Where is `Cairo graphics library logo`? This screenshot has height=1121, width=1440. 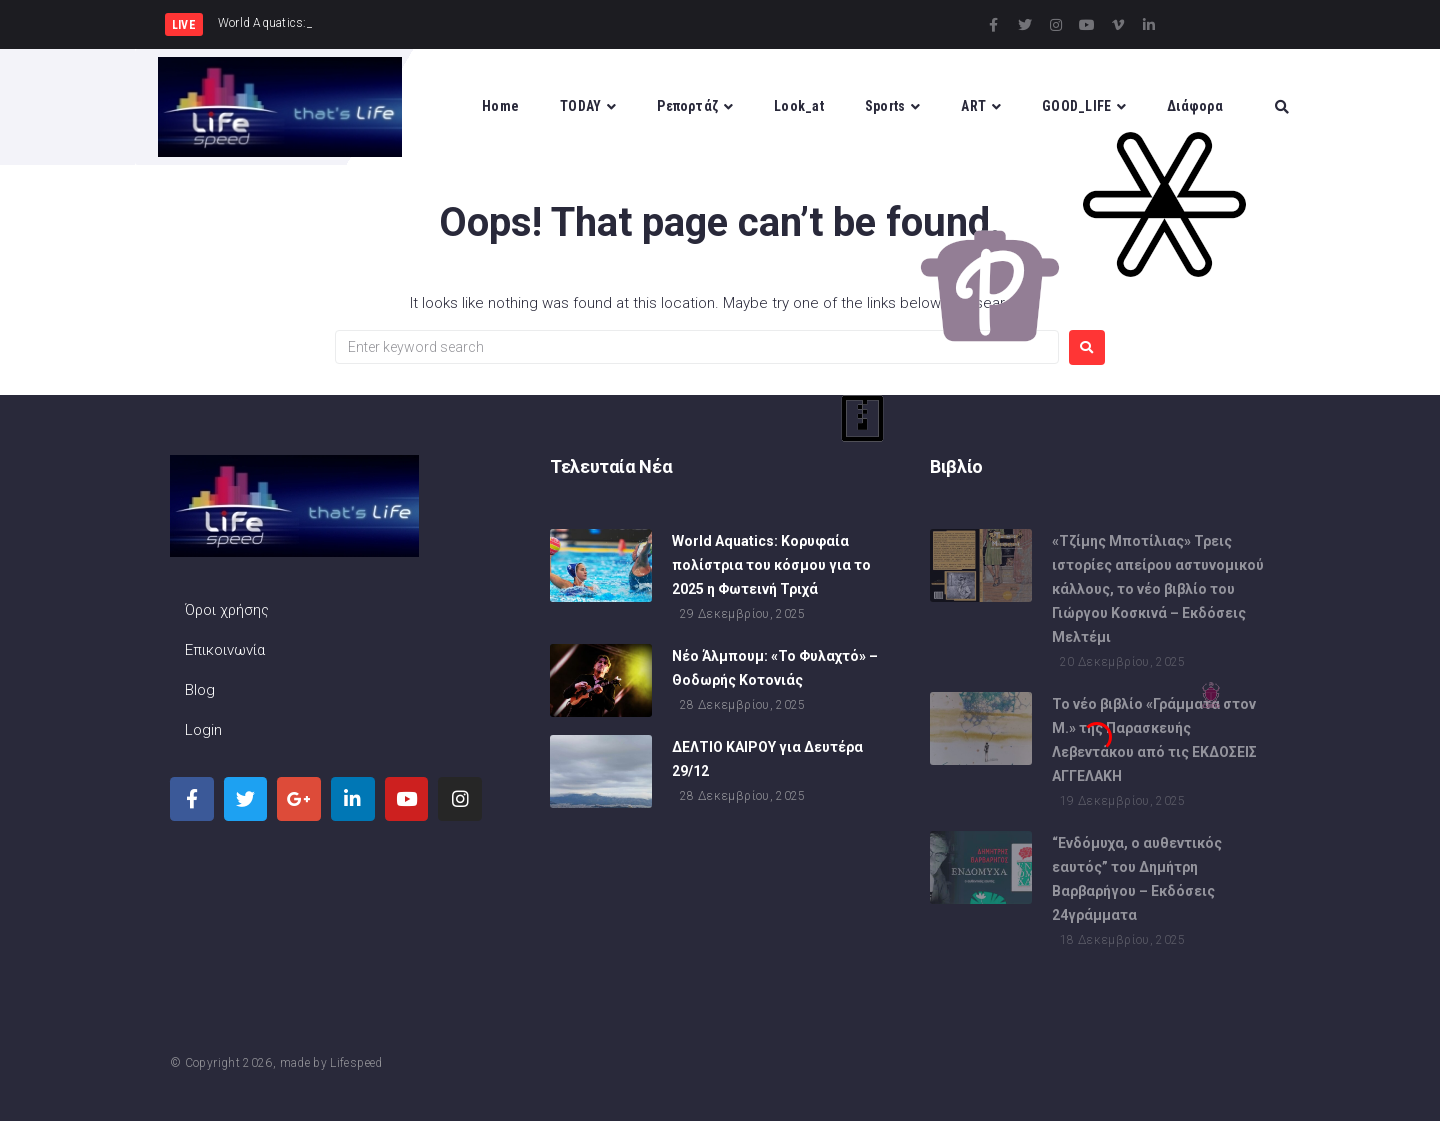
Cairo graphics library logo is located at coordinates (1211, 695).